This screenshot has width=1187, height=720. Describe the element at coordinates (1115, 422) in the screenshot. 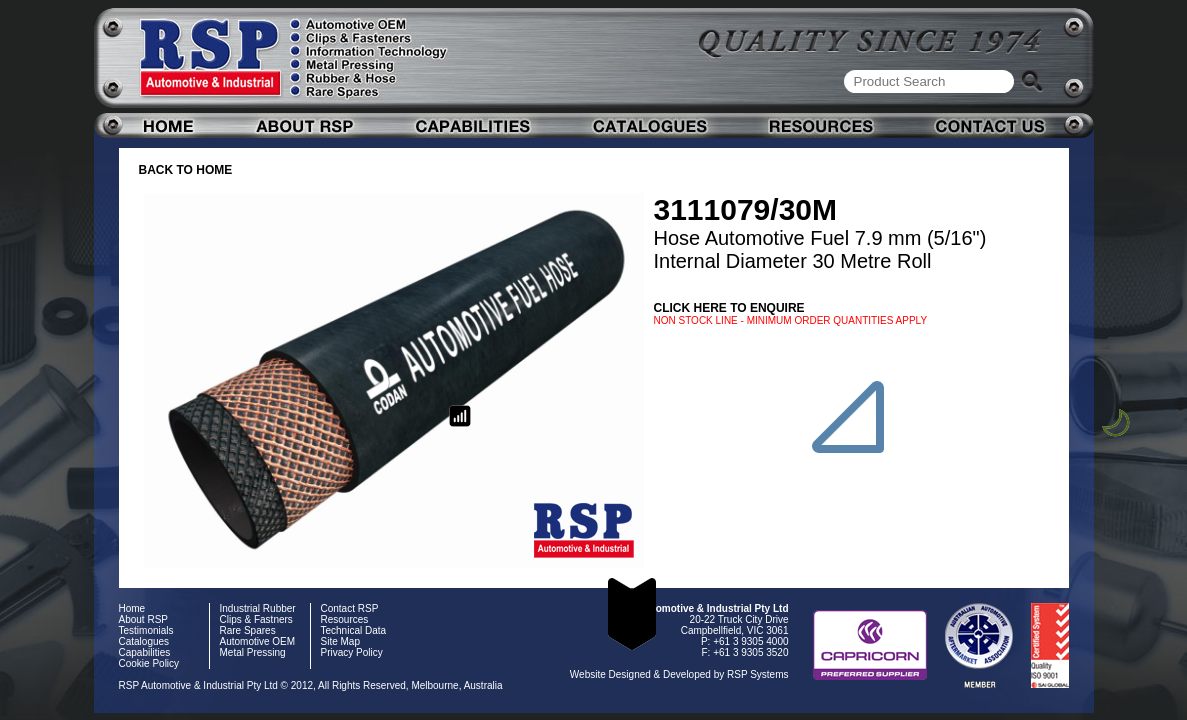

I see `switch to dark mode` at that location.